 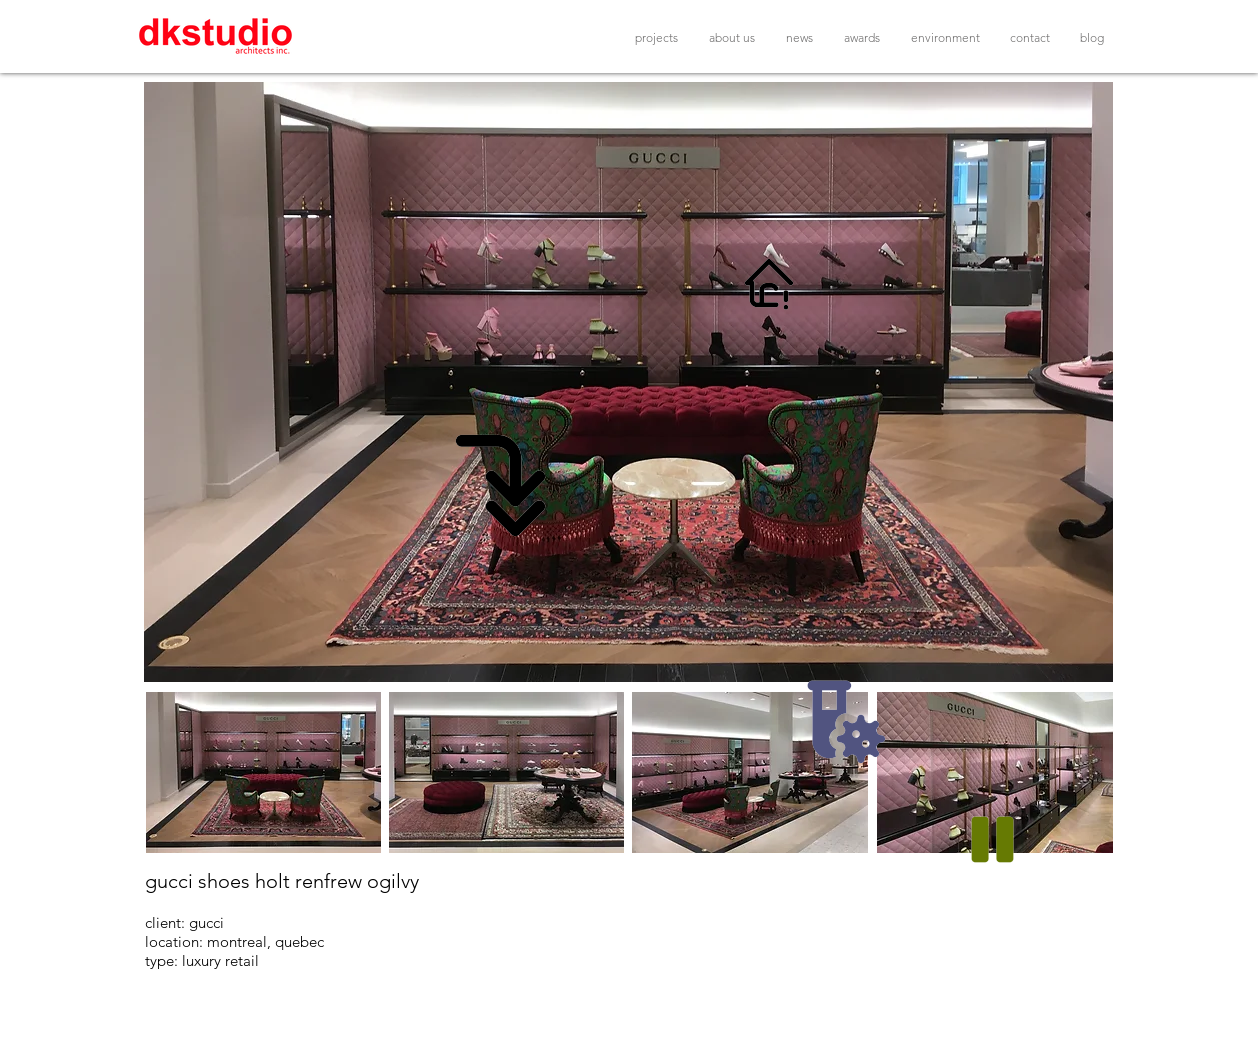 I want to click on navigate to nested or sub-level content, so click(x=503, y=488).